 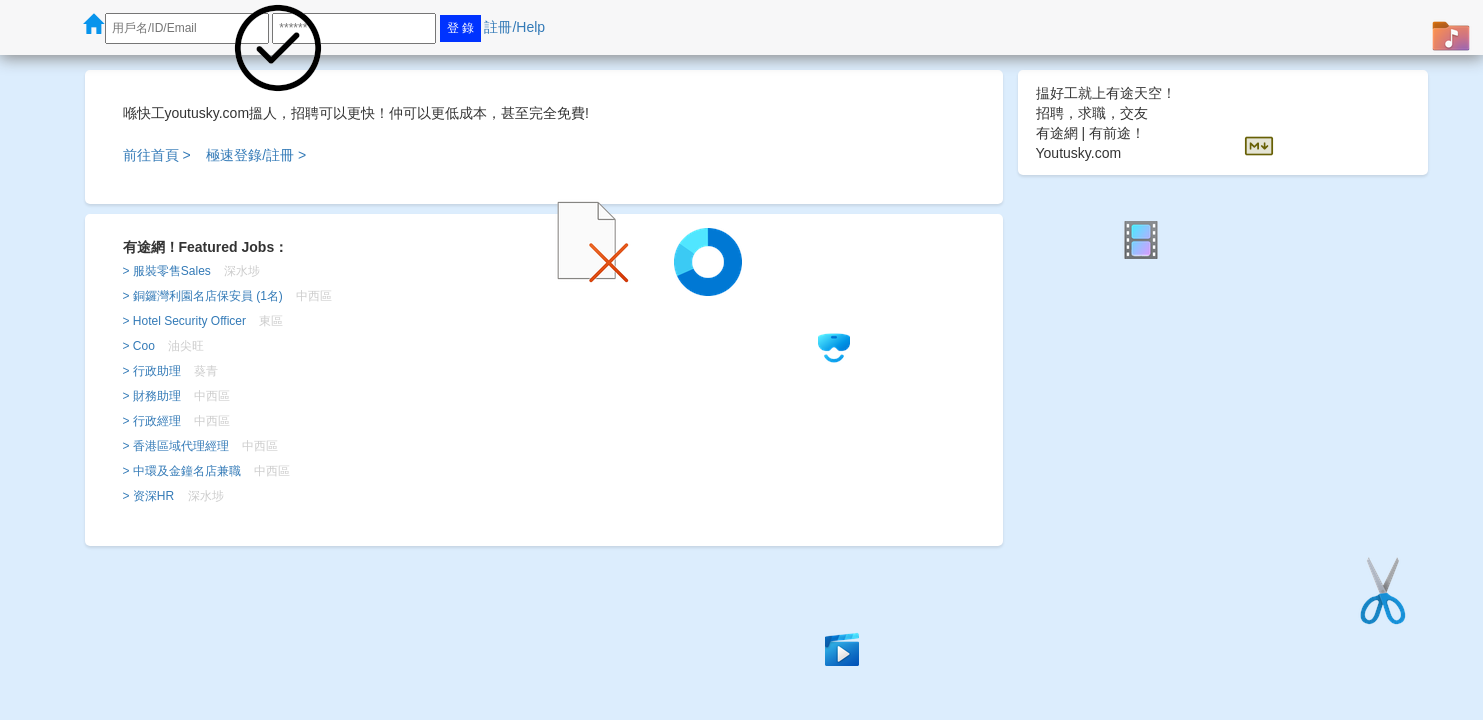 What do you see at coordinates (1141, 240) in the screenshot?
I see `open video player or media library` at bounding box center [1141, 240].